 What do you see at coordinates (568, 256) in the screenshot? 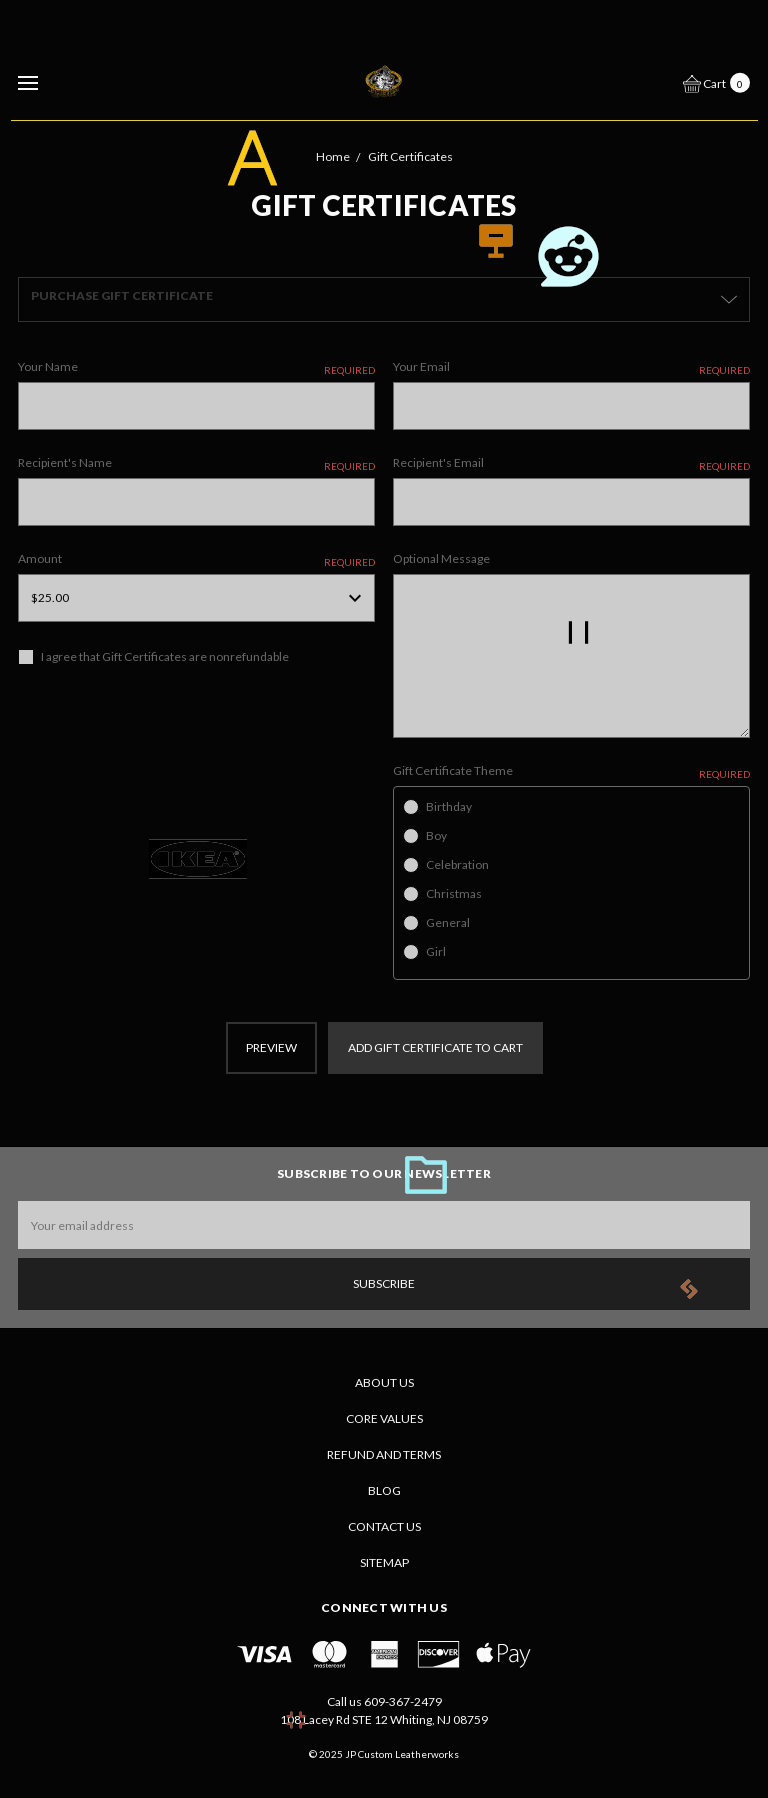
I see `open the Reddit app` at bounding box center [568, 256].